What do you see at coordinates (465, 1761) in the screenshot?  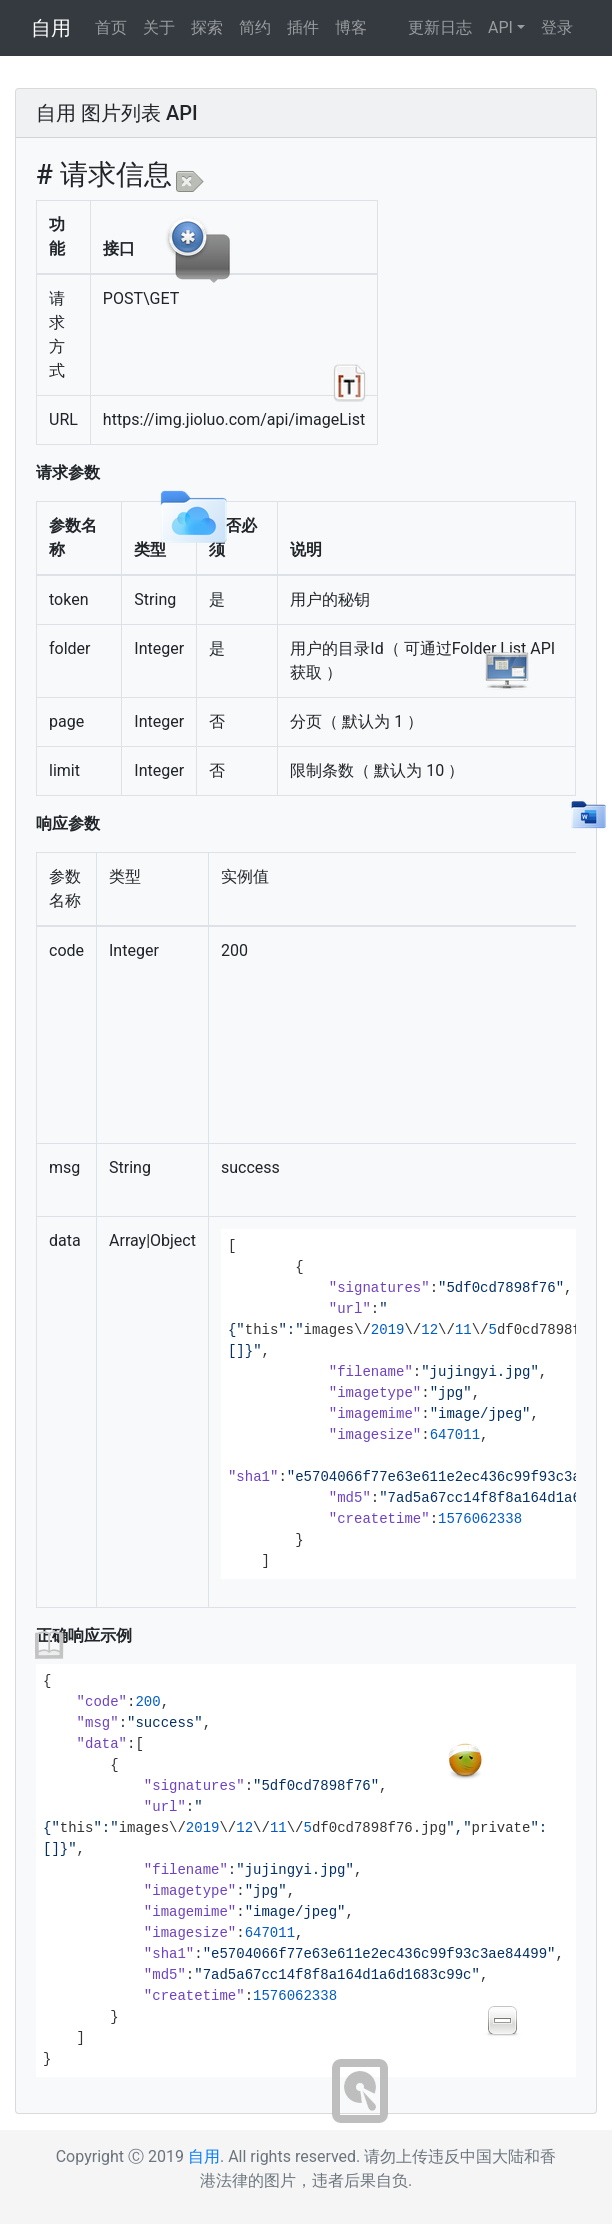 I see `indicates user is feeling unwell or sick` at bounding box center [465, 1761].